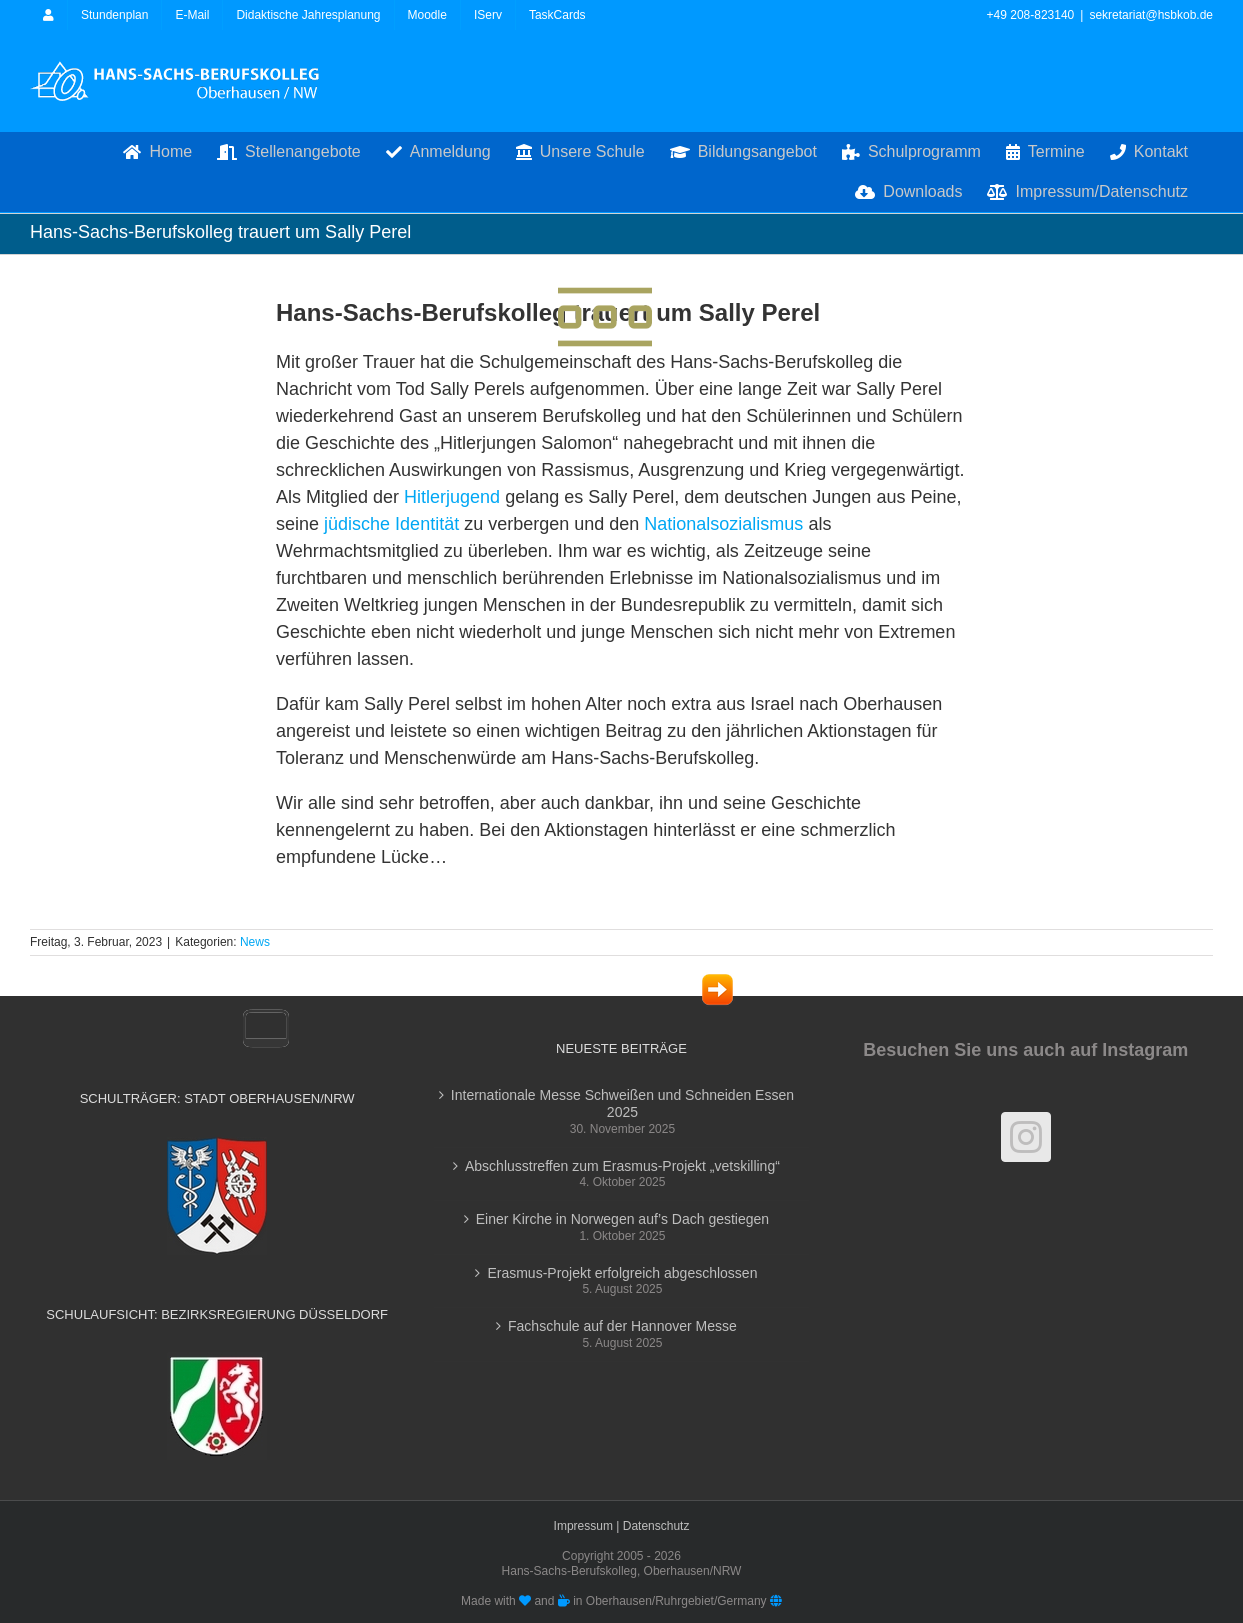 The image size is (1243, 1623). What do you see at coordinates (717, 989) in the screenshot?
I see `log out of the current account or session` at bounding box center [717, 989].